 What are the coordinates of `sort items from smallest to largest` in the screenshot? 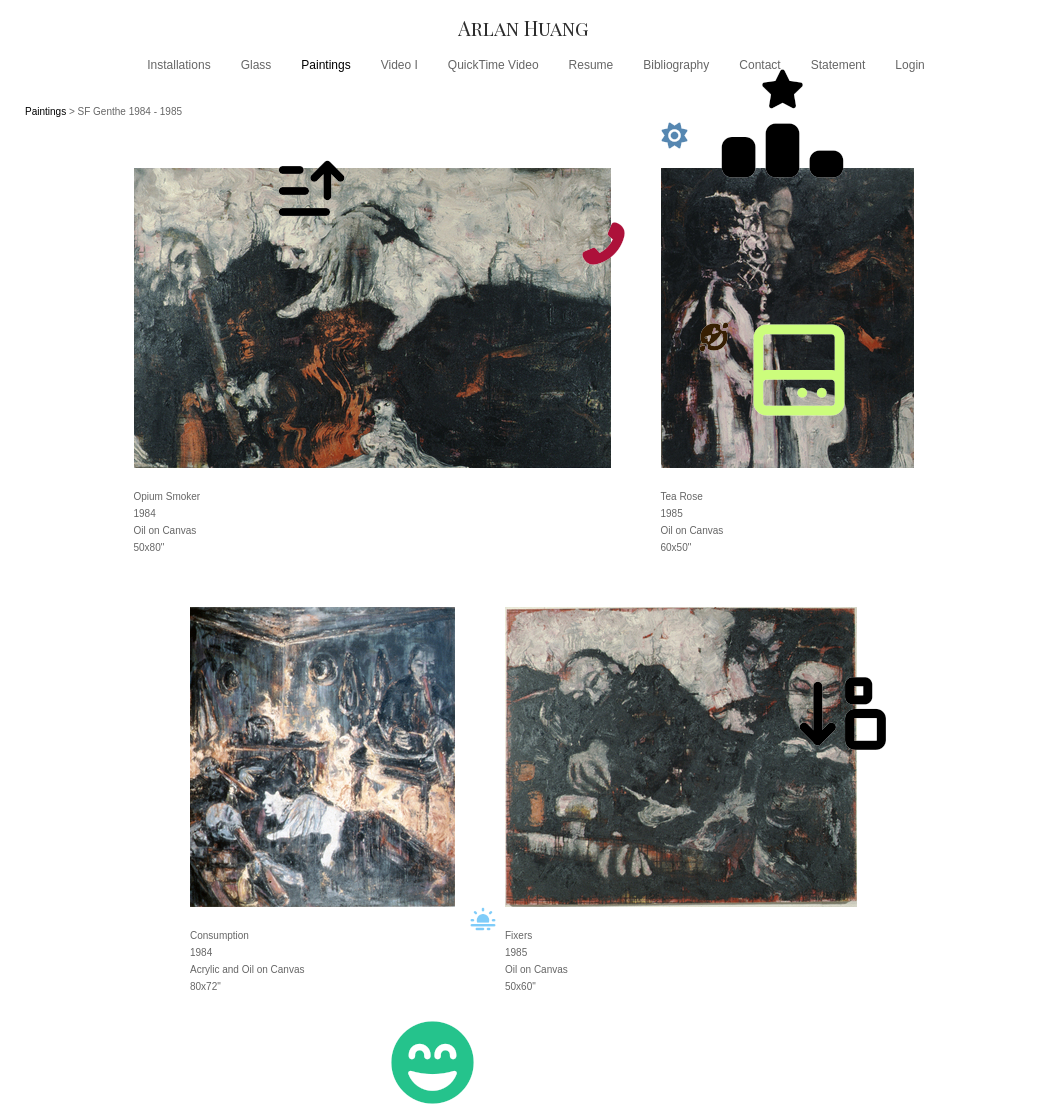 It's located at (840, 713).